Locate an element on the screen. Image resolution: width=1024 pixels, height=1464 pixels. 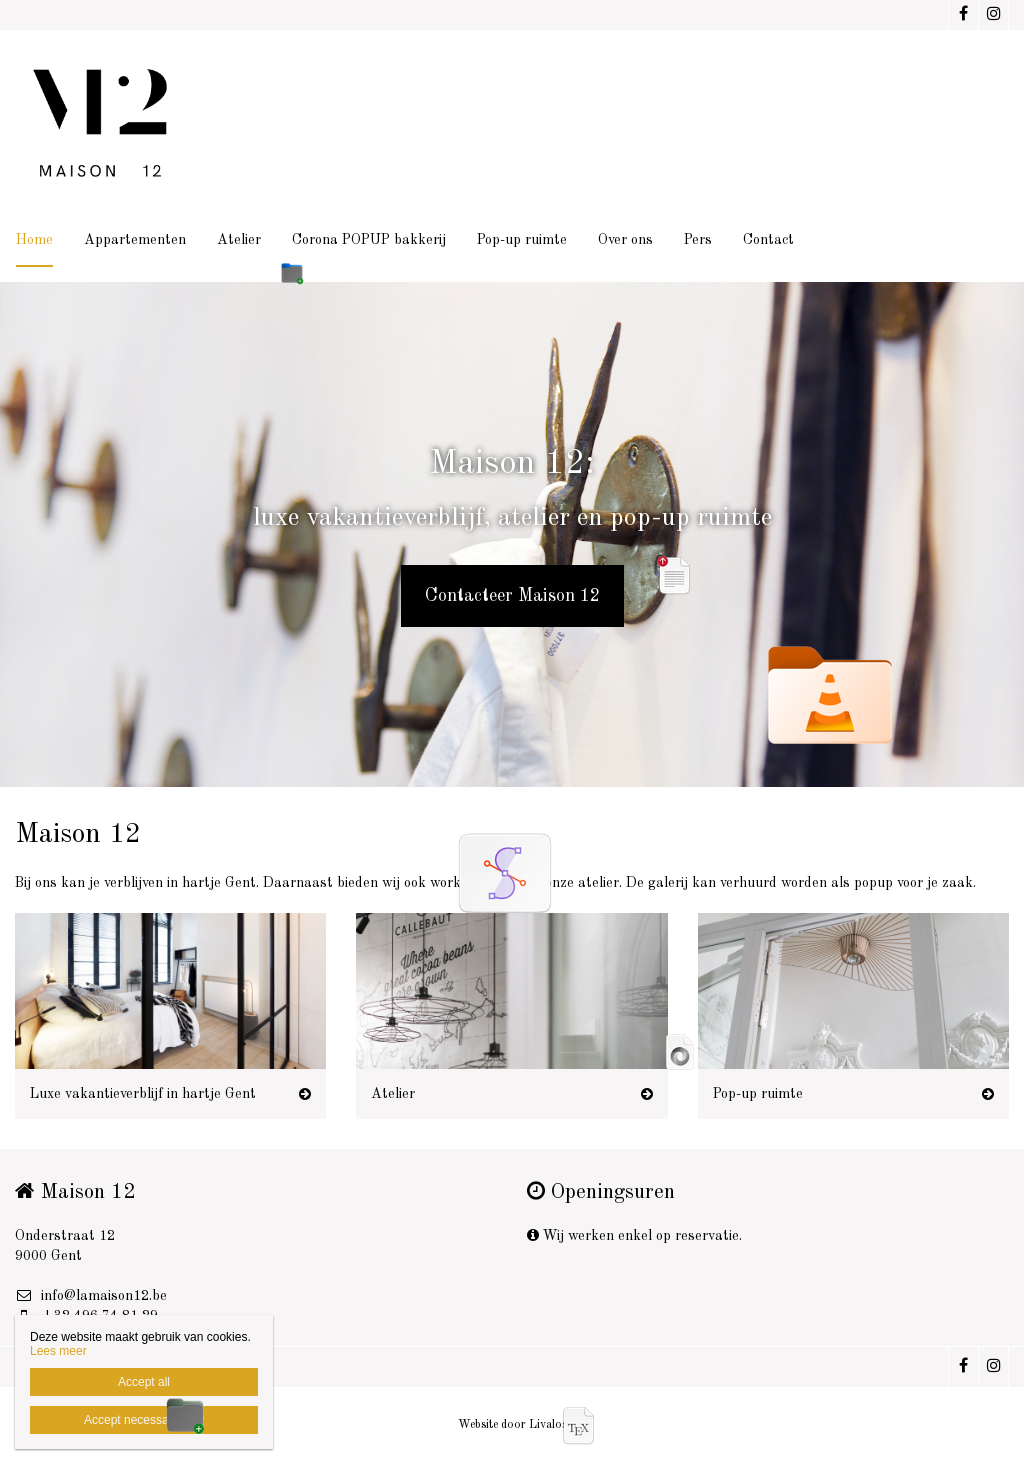
open folder containing VLC media player files is located at coordinates (829, 698).